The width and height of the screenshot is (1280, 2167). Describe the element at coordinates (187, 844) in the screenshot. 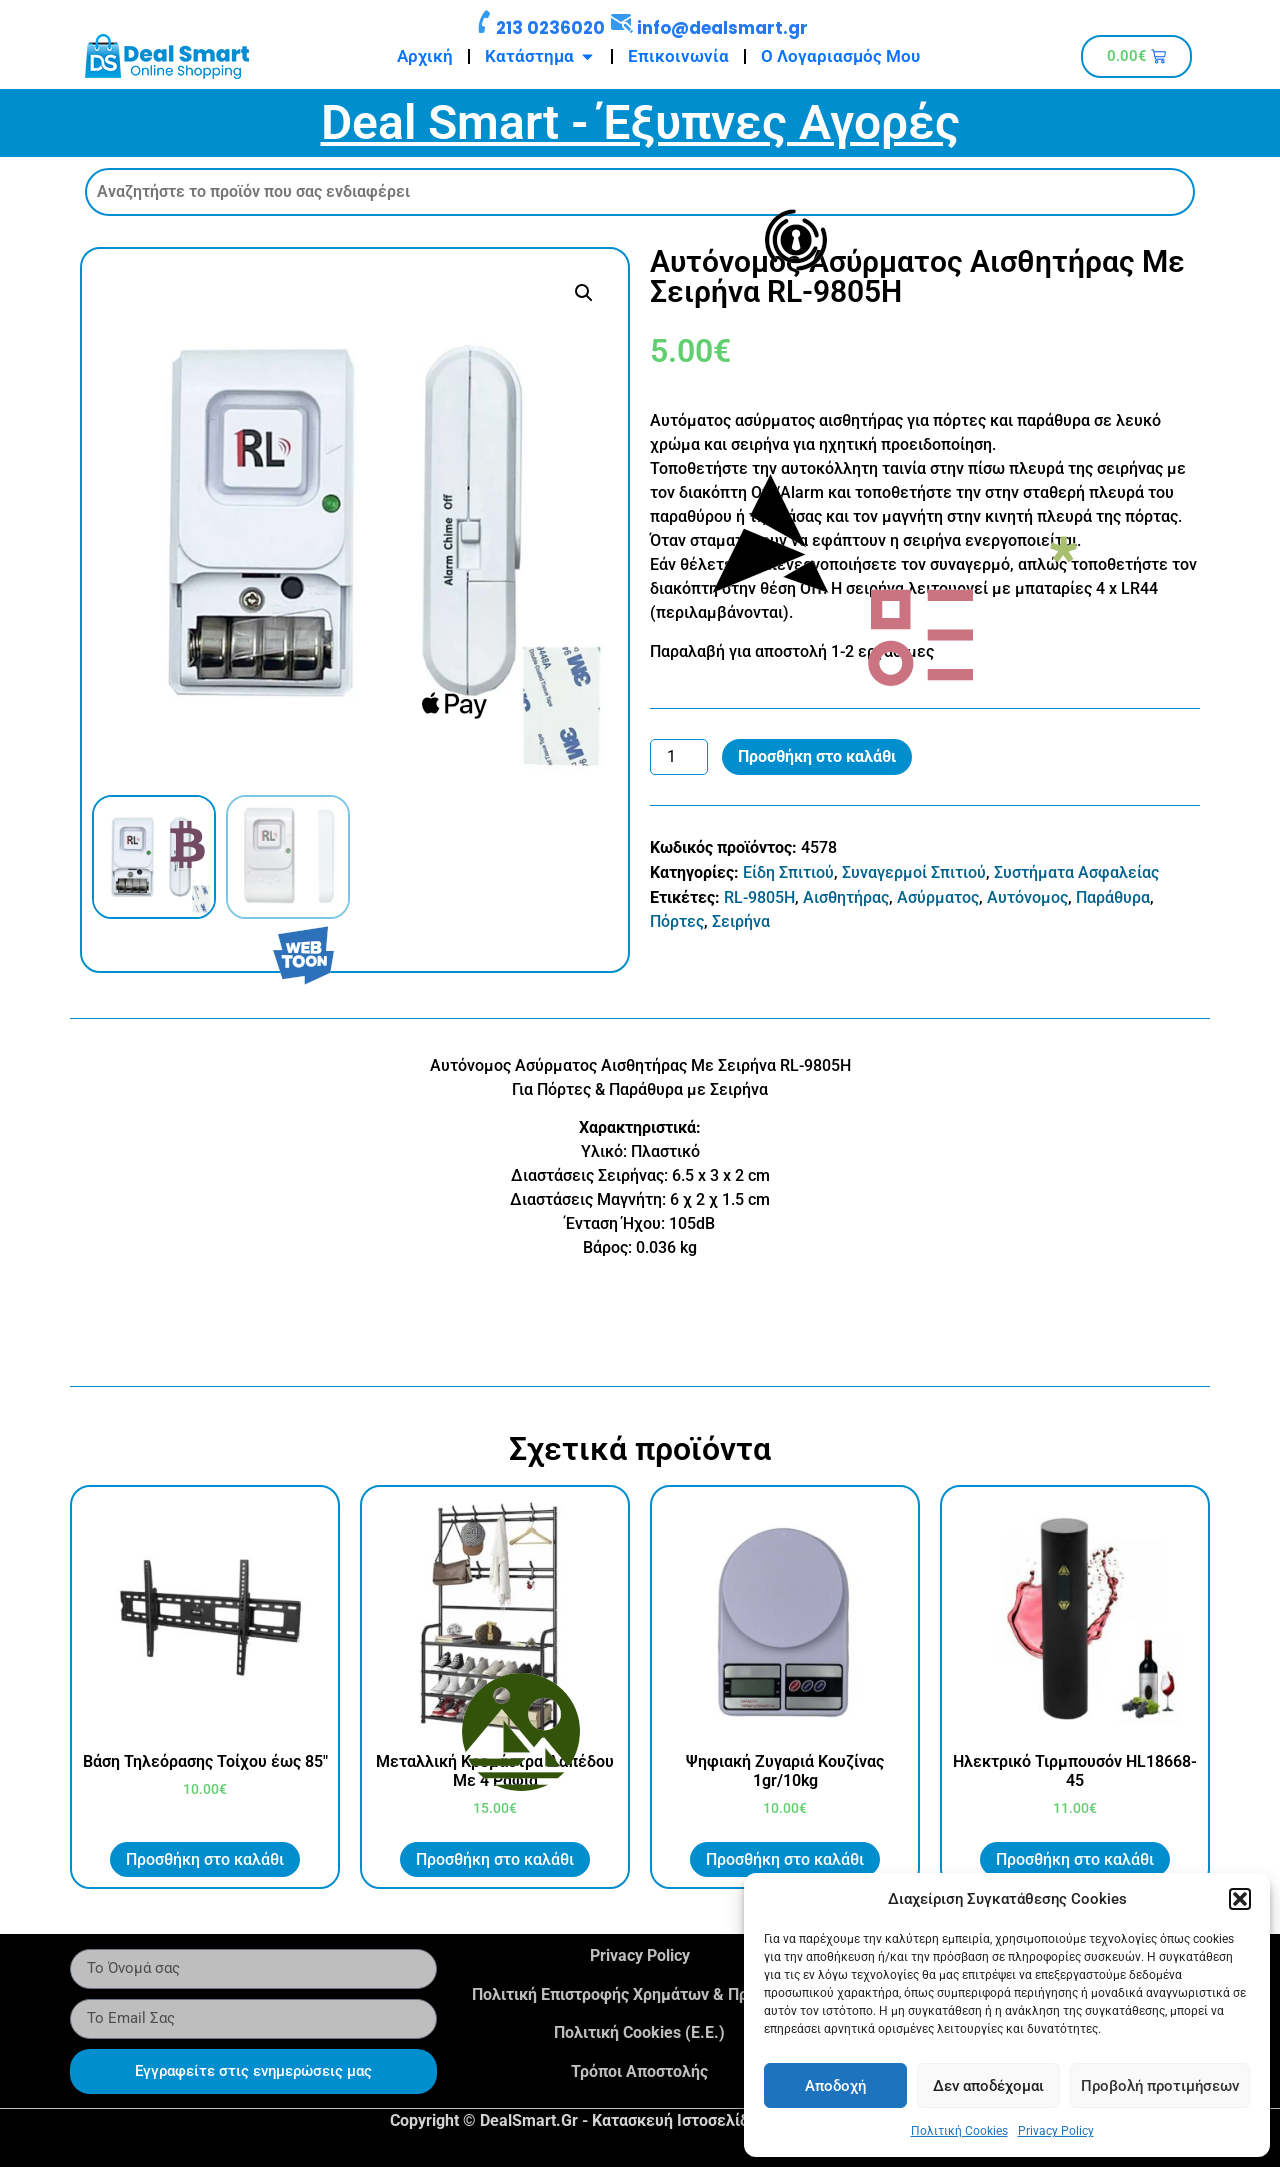

I see `indicates Bitcoin payment option` at that location.